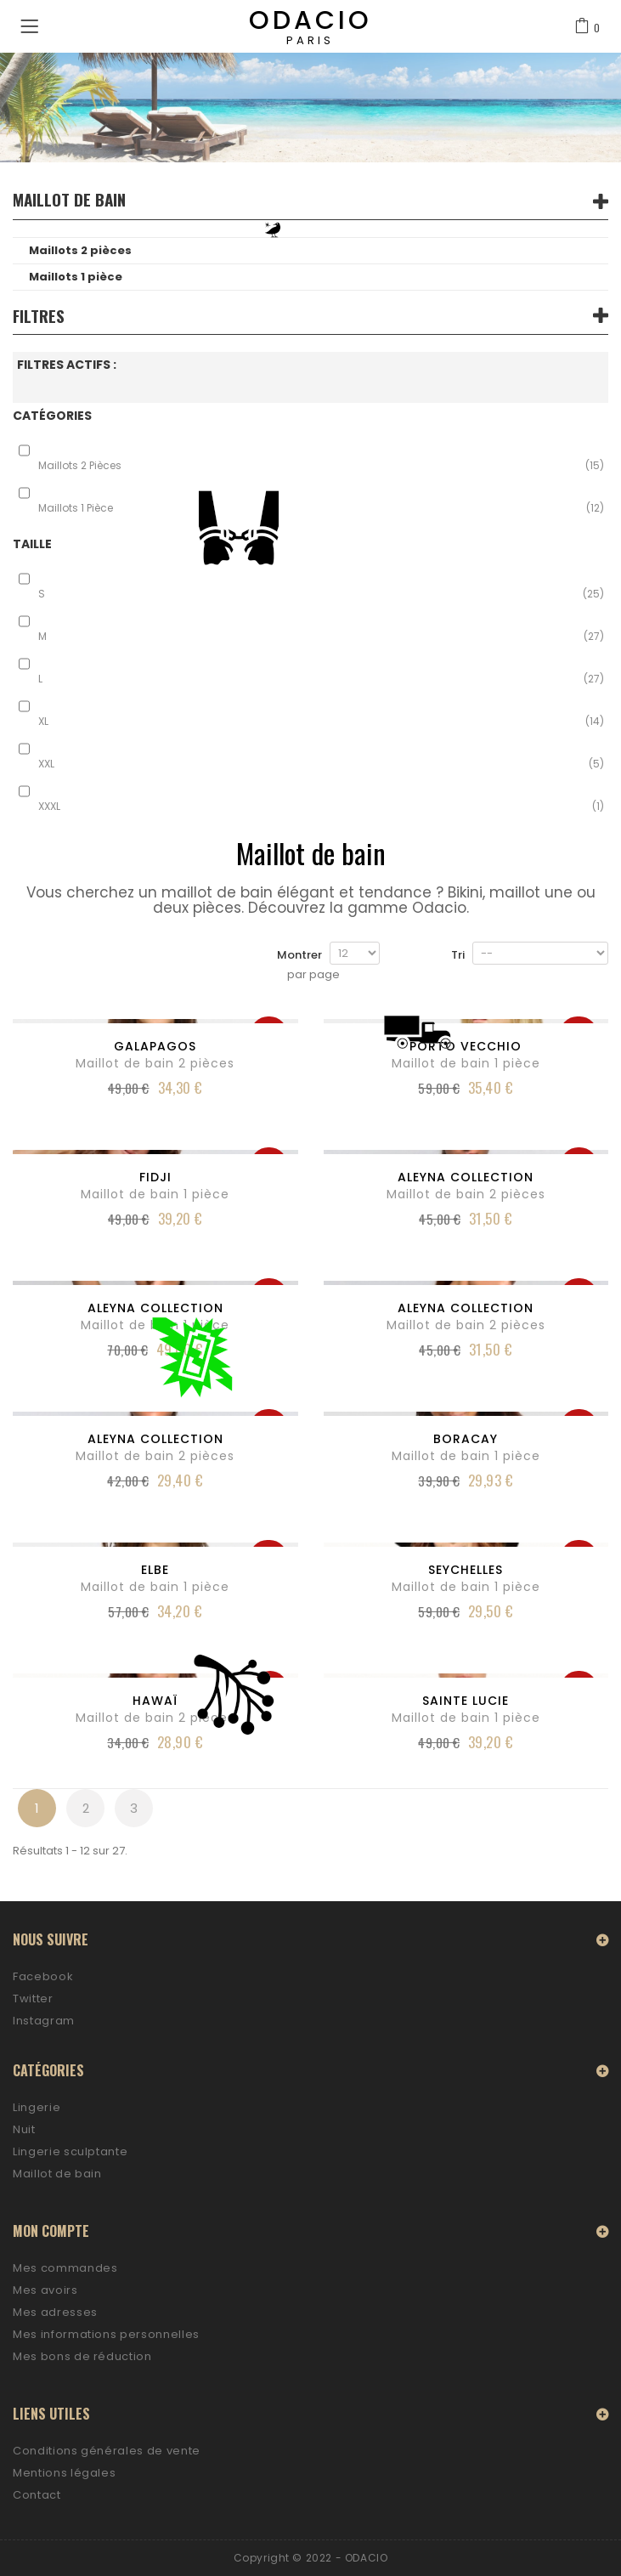 The image size is (621, 2576). What do you see at coordinates (234, 1693) in the screenshot?
I see `elderberry ingredient or crafting material` at bounding box center [234, 1693].